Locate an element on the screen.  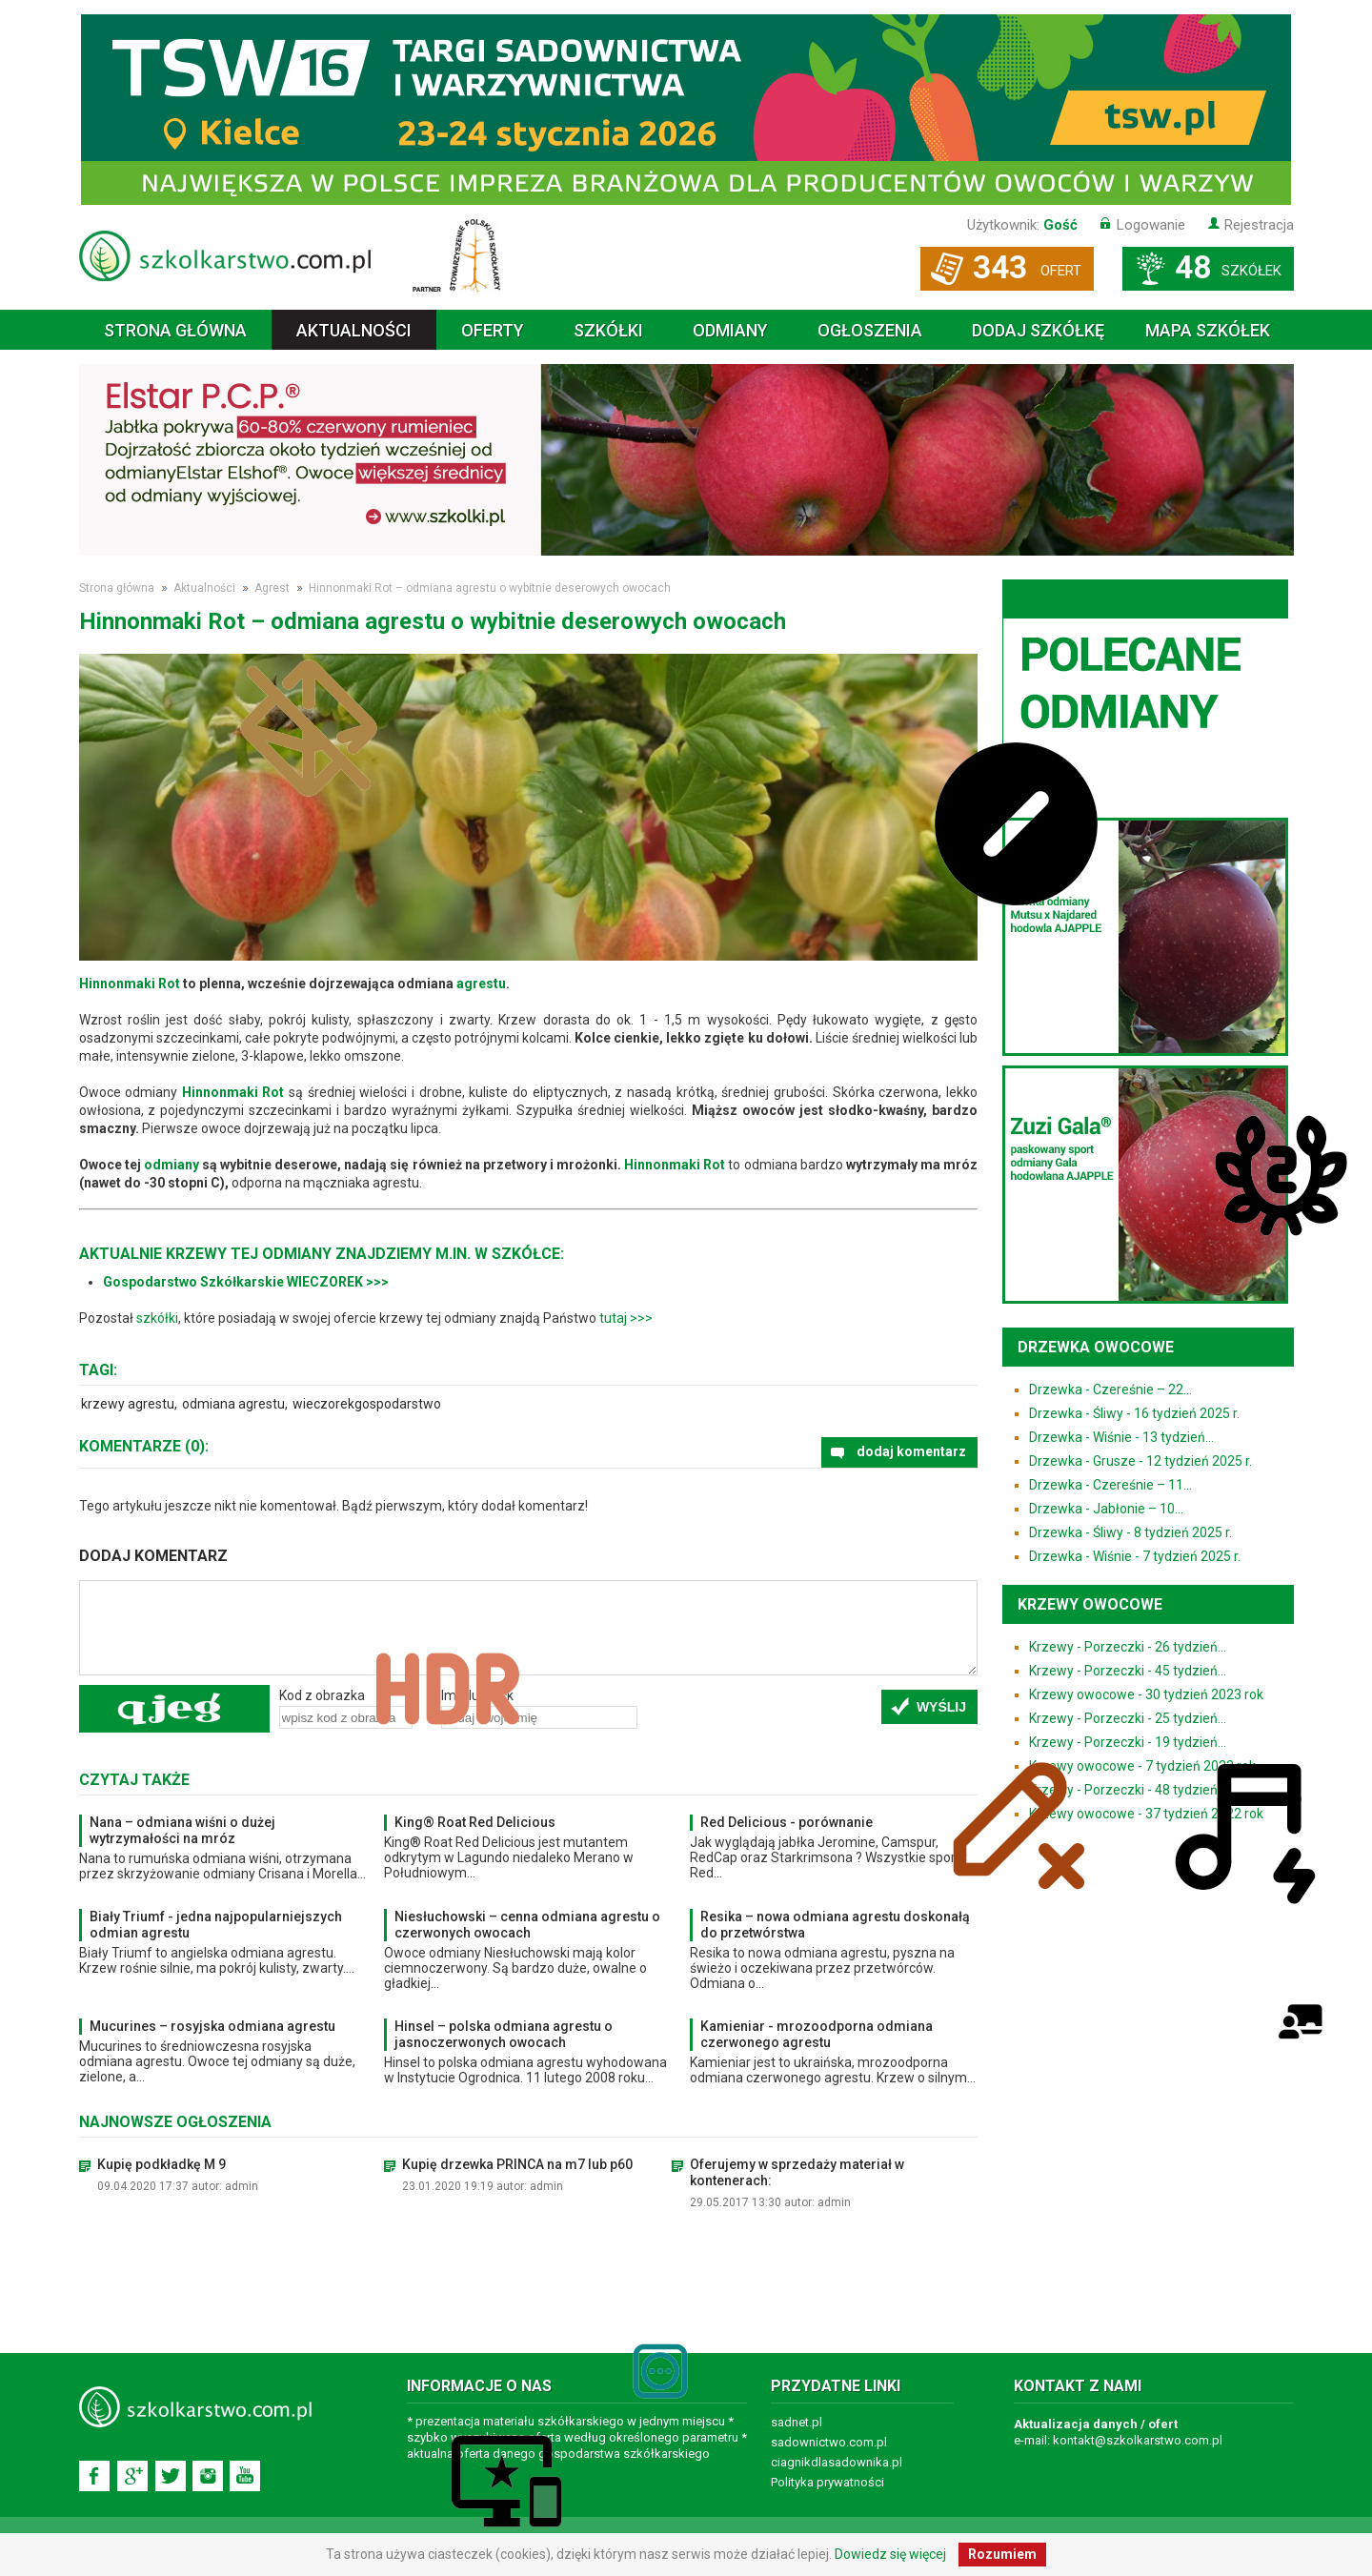
quick download or flash access to music is located at coordinates (1245, 1827).